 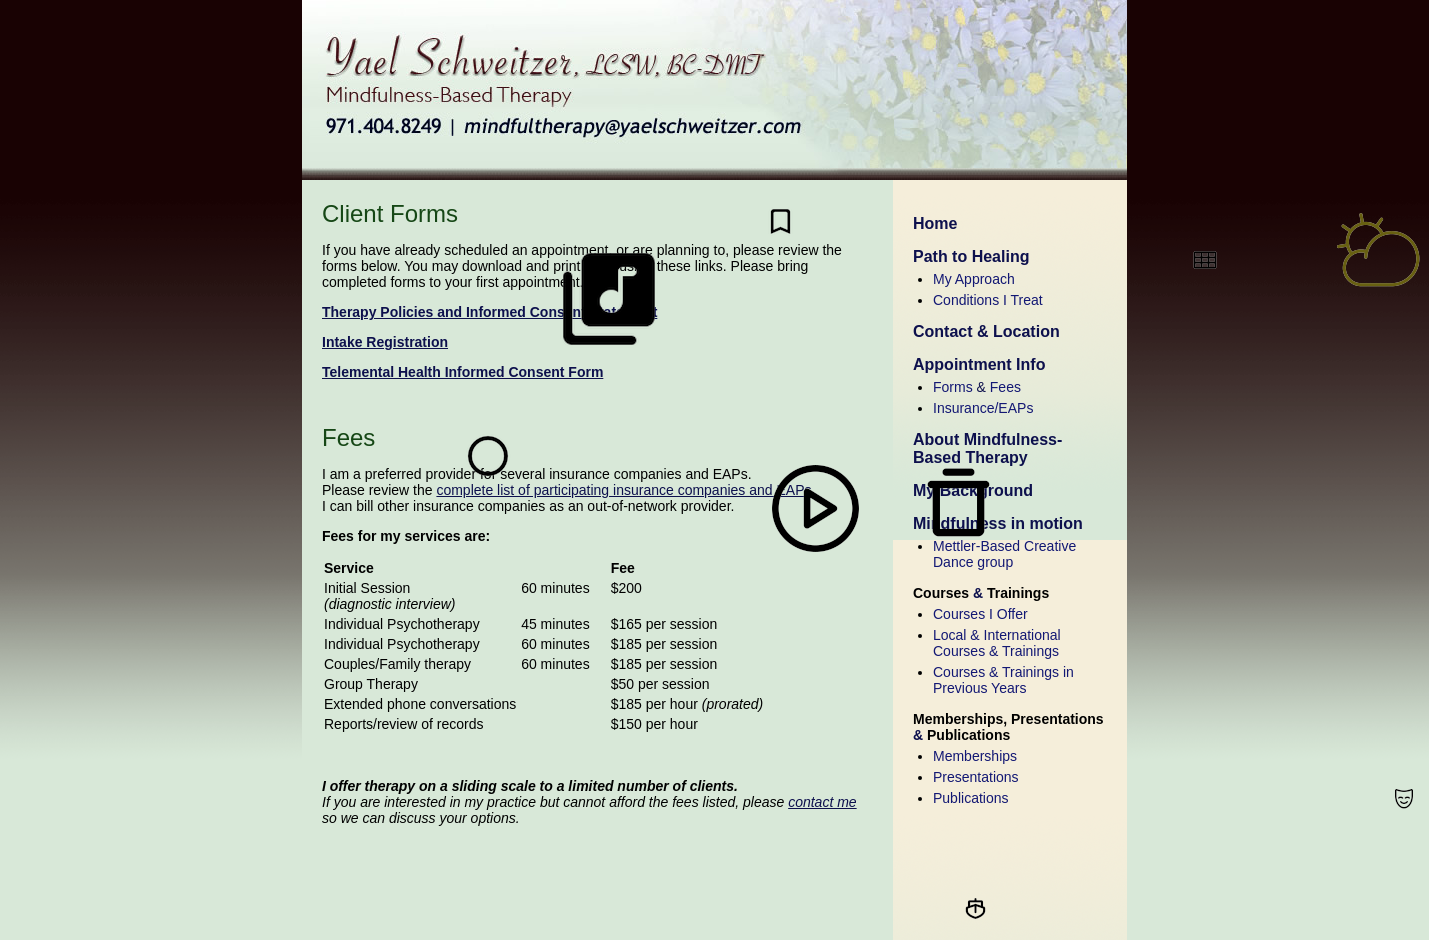 What do you see at coordinates (1205, 260) in the screenshot?
I see `switch to grid view layout` at bounding box center [1205, 260].